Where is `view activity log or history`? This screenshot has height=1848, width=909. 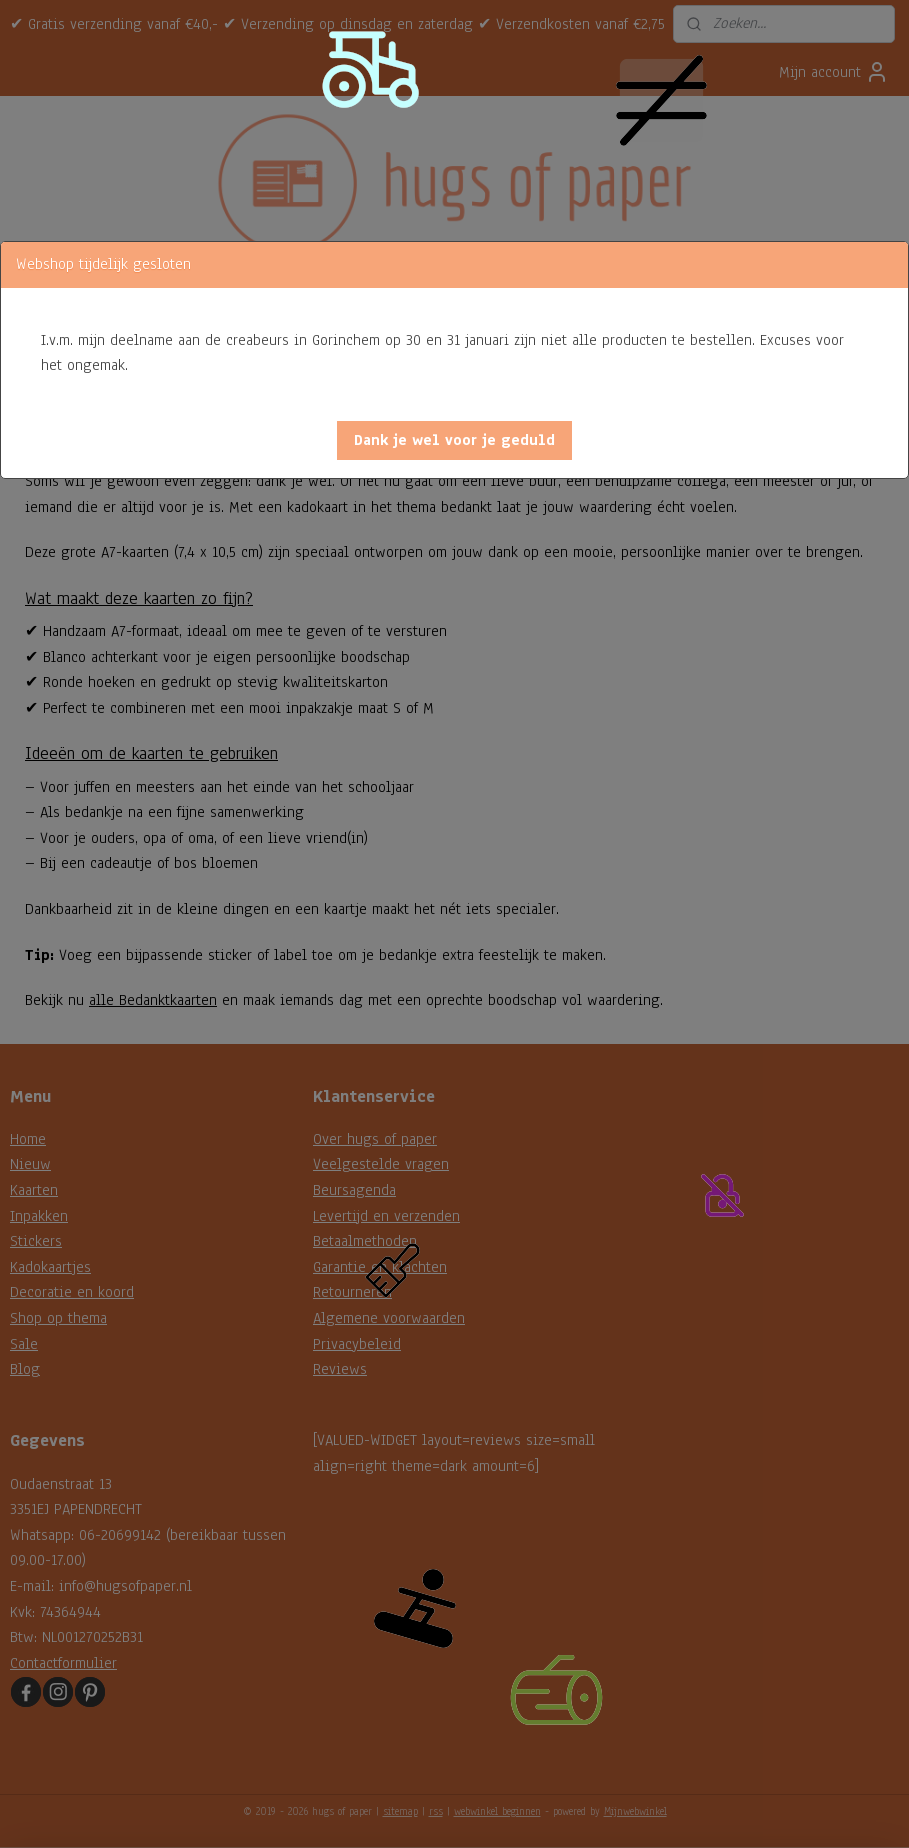
view activity log or history is located at coordinates (556, 1694).